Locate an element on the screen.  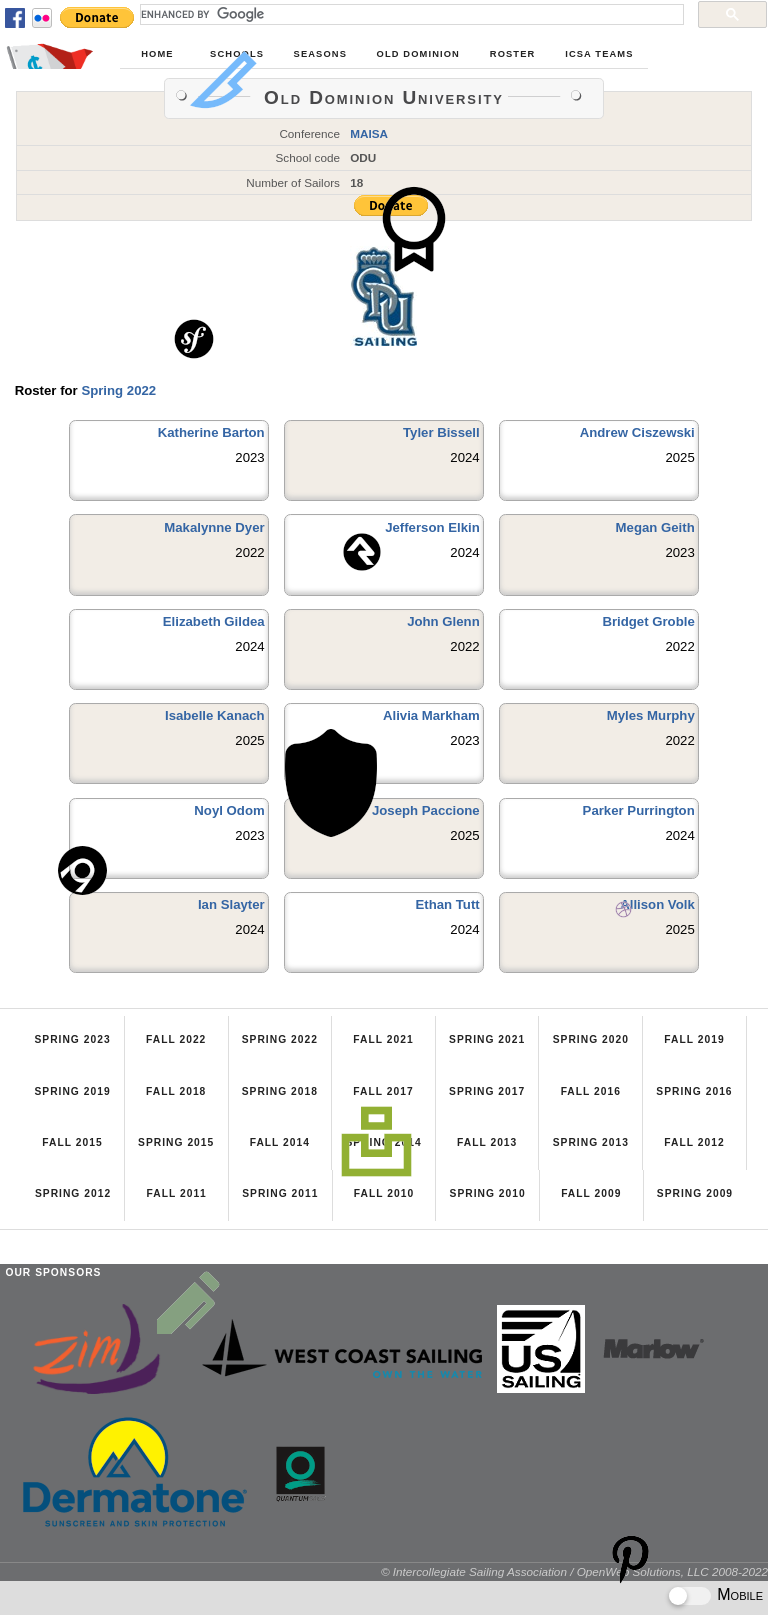
open Rock RMS church management app is located at coordinates (362, 552).